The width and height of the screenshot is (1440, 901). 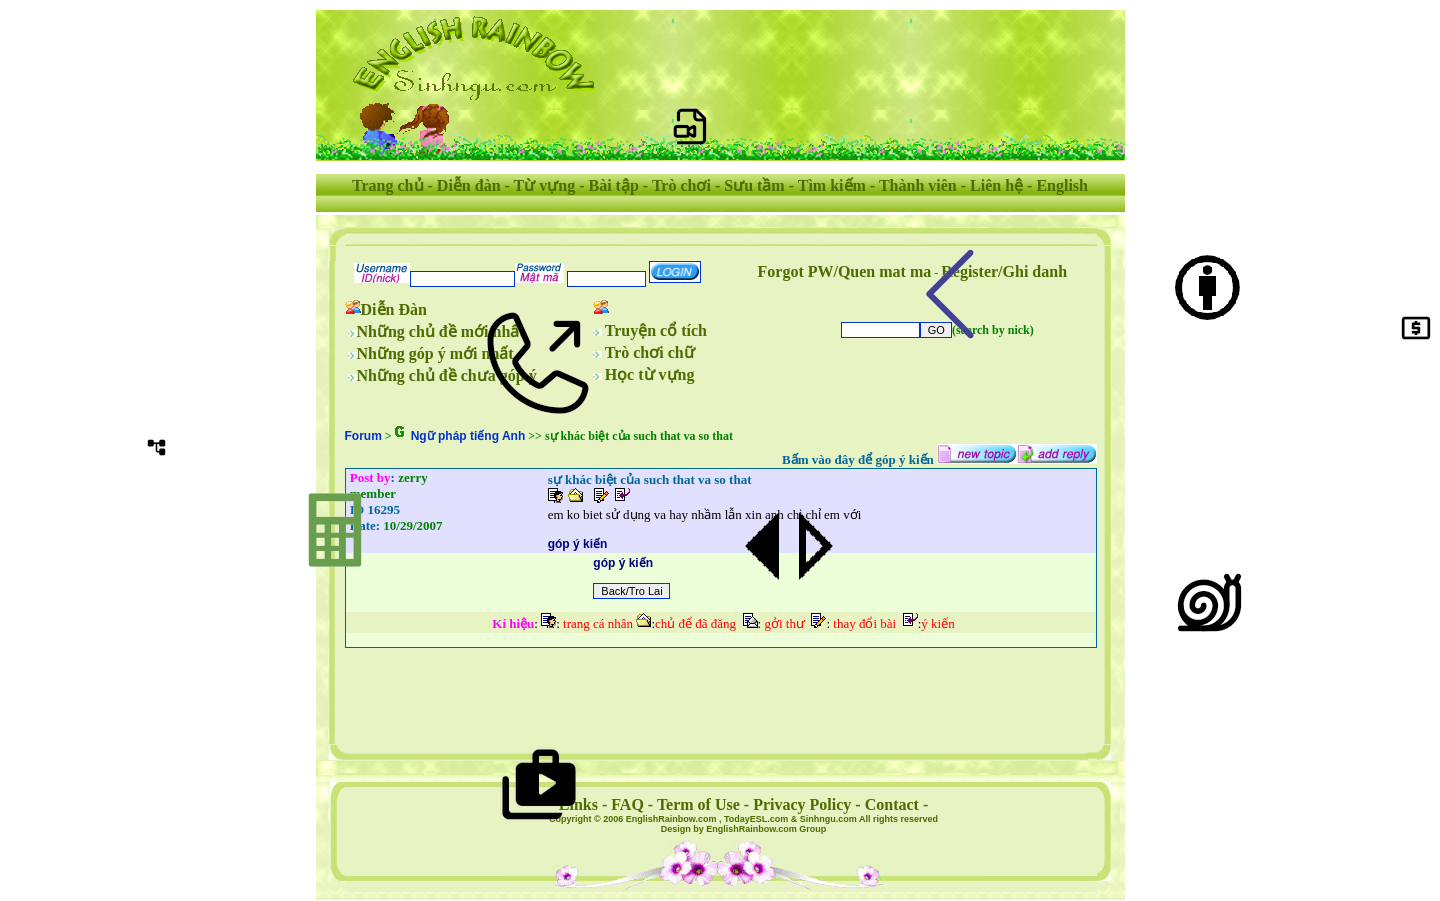 I want to click on go back to the previous screen, so click(x=954, y=294).